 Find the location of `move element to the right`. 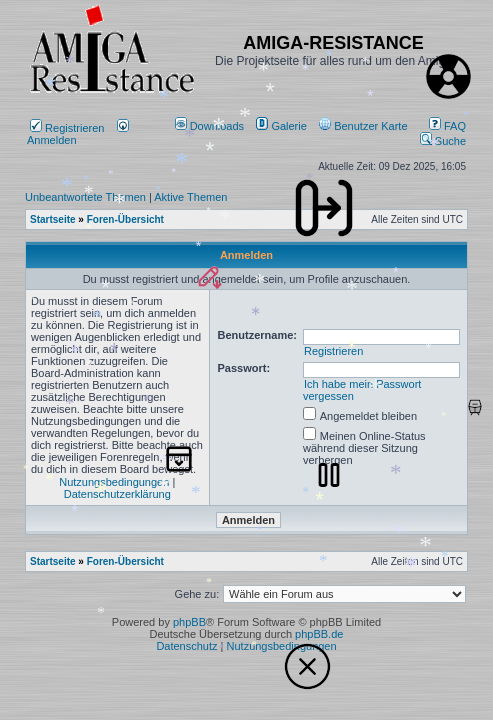

move element to the right is located at coordinates (324, 208).